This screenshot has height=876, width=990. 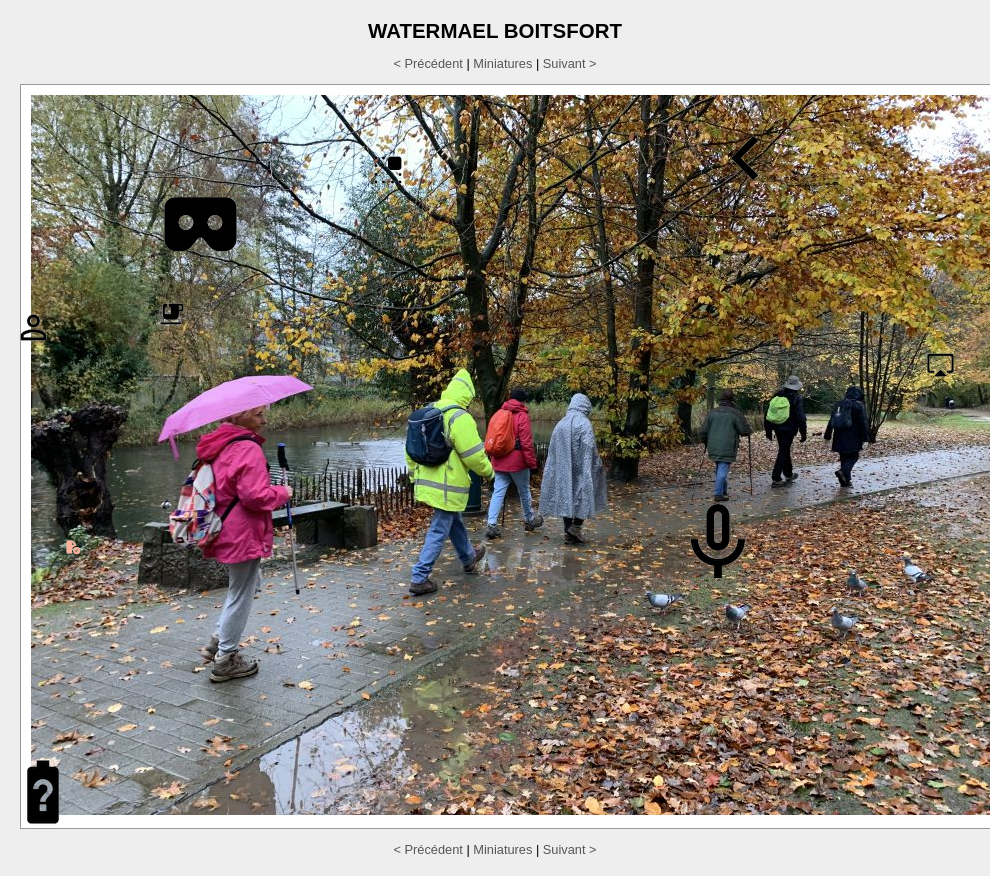 What do you see at coordinates (33, 327) in the screenshot?
I see `view your profile` at bounding box center [33, 327].